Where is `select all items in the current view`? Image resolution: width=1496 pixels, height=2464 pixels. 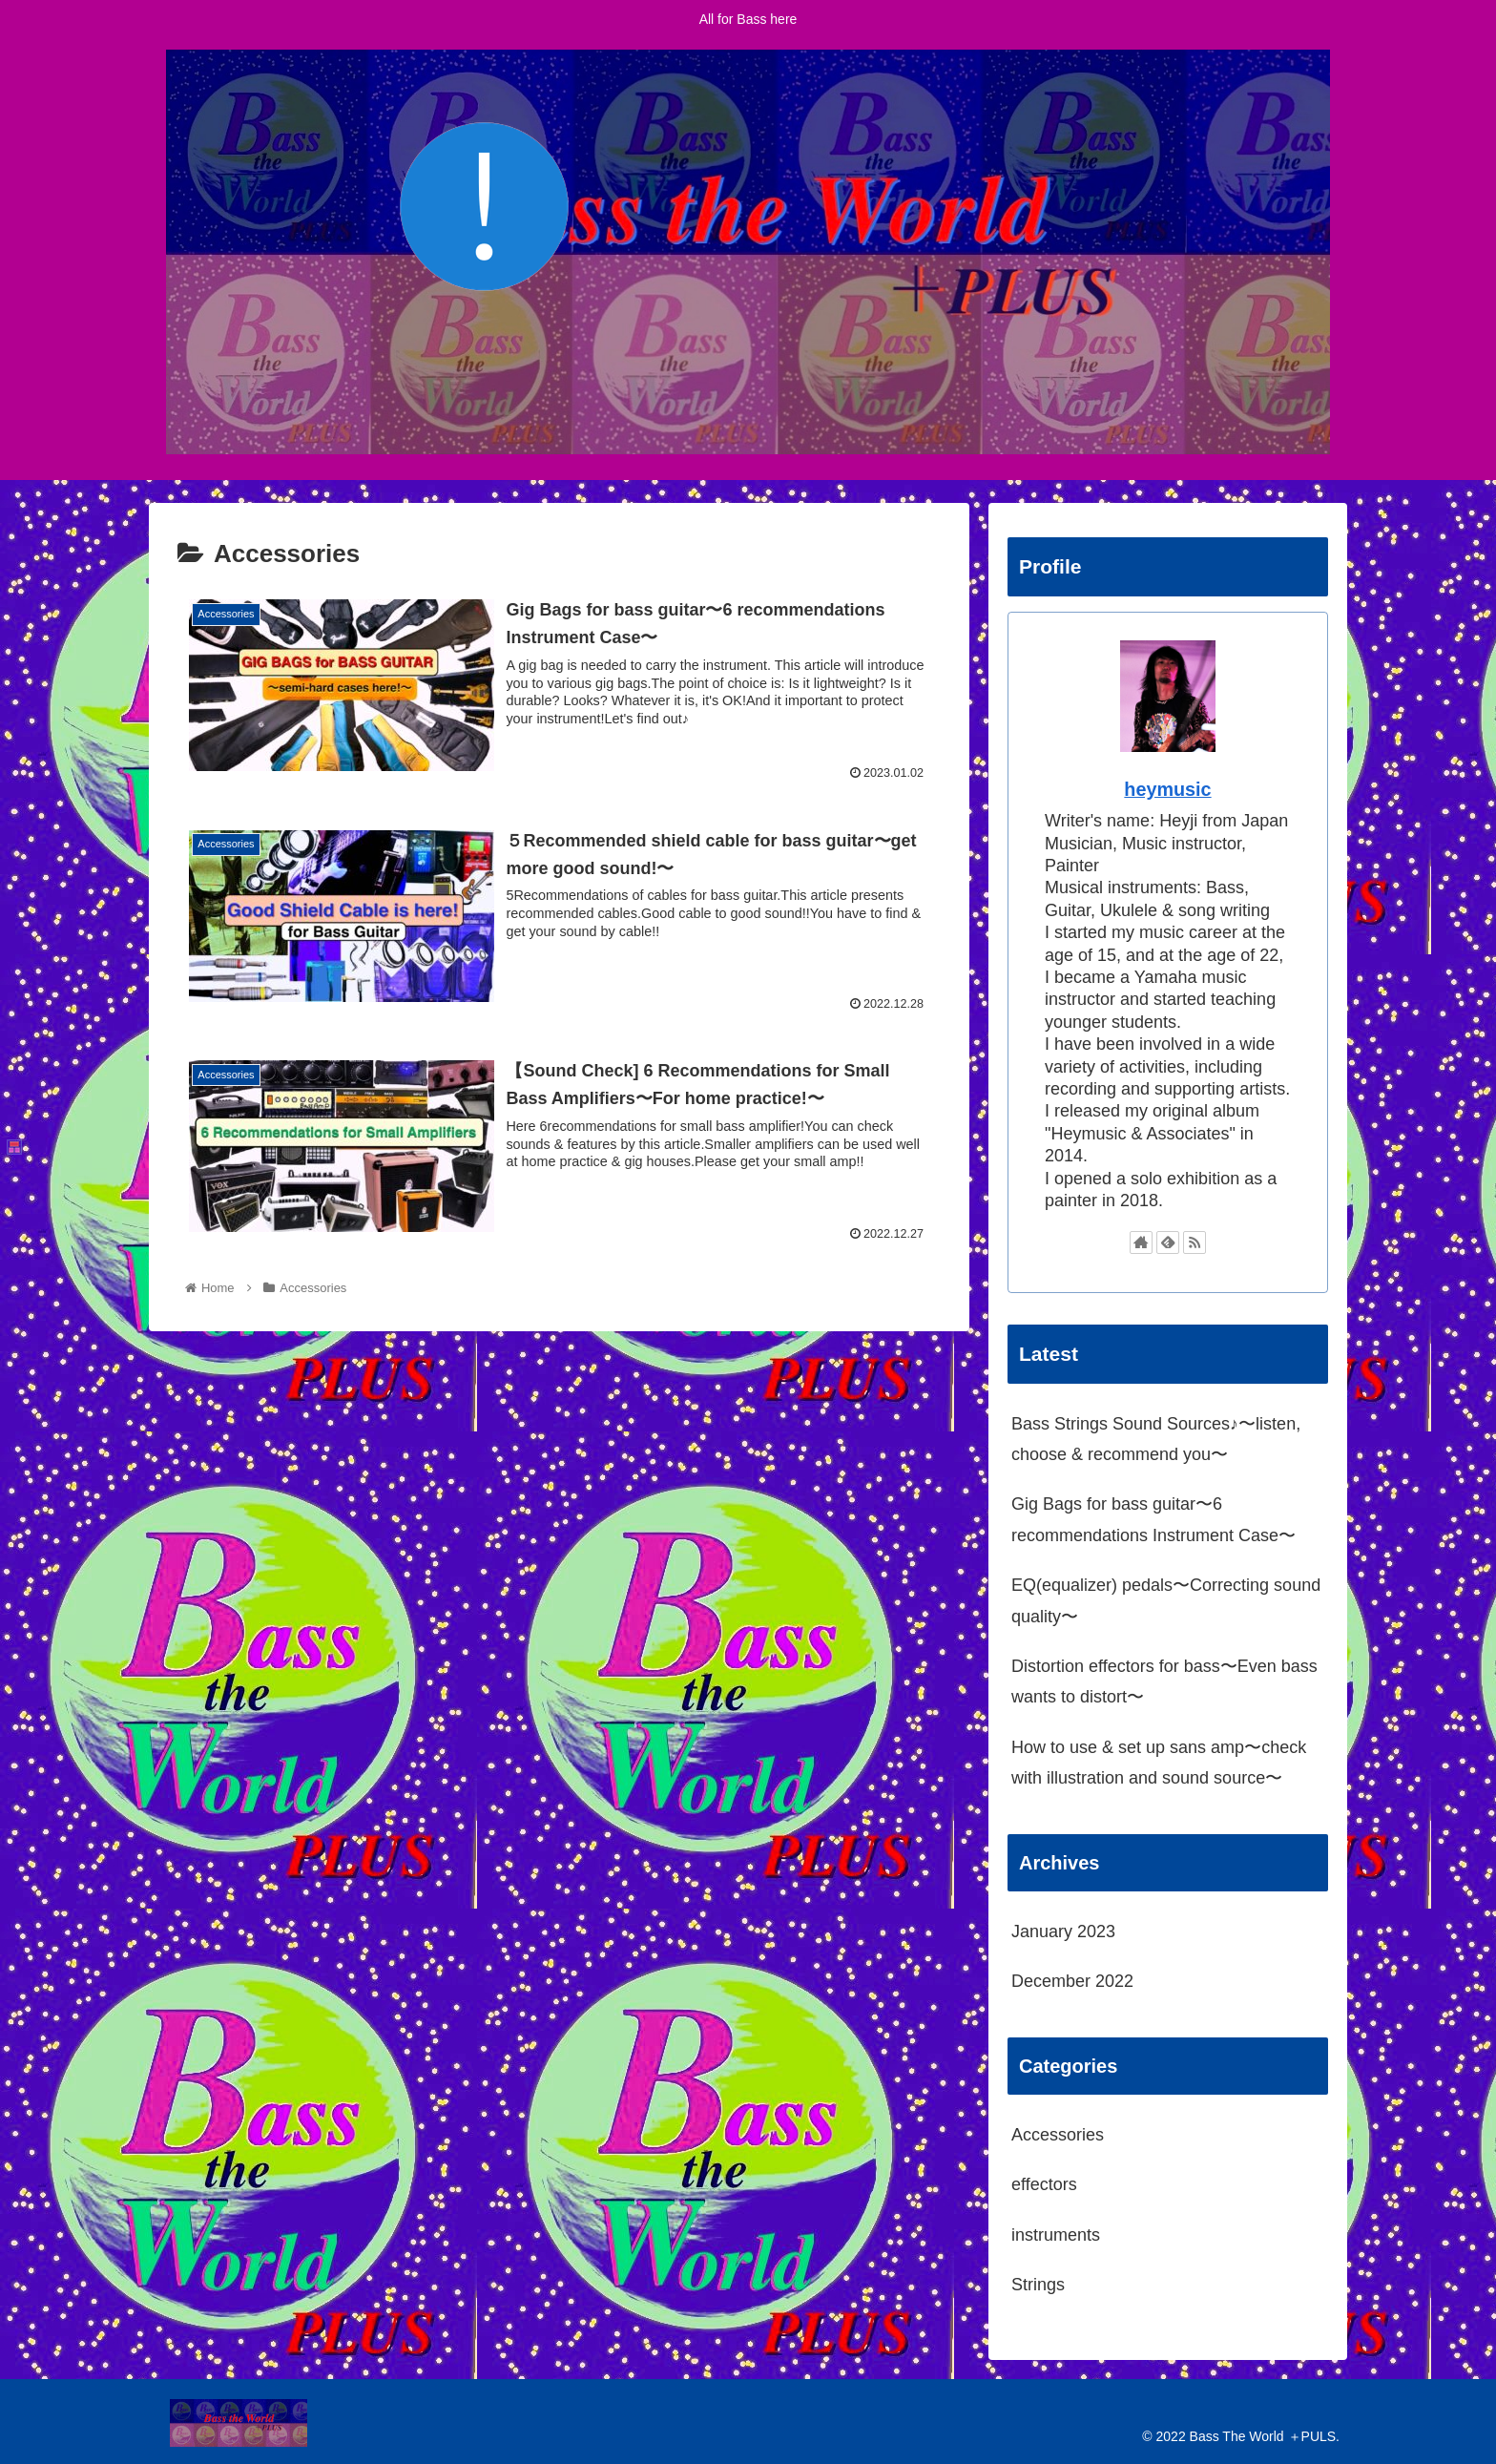 select all items in the current view is located at coordinates (14, 1147).